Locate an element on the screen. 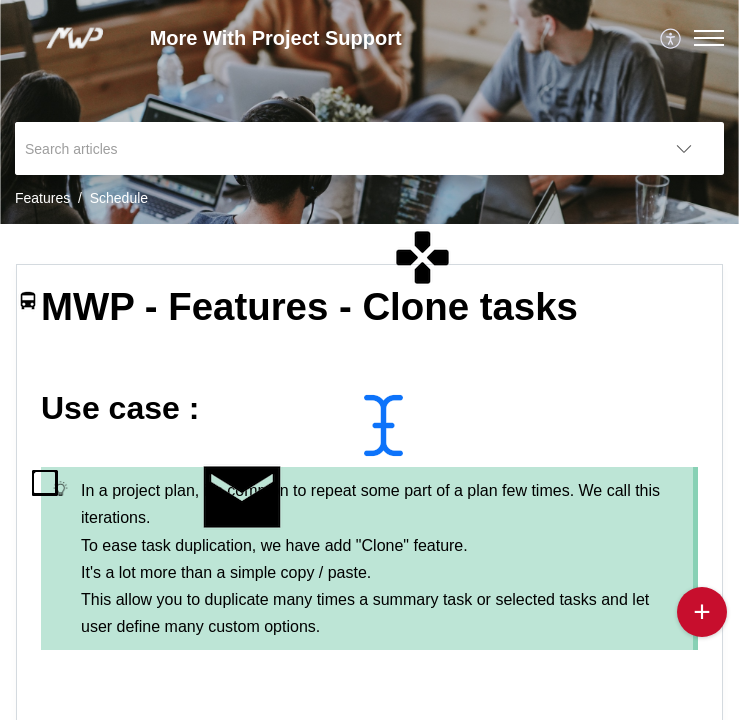 Image resolution: width=739 pixels, height=720 pixels. access games or gaming section is located at coordinates (422, 257).